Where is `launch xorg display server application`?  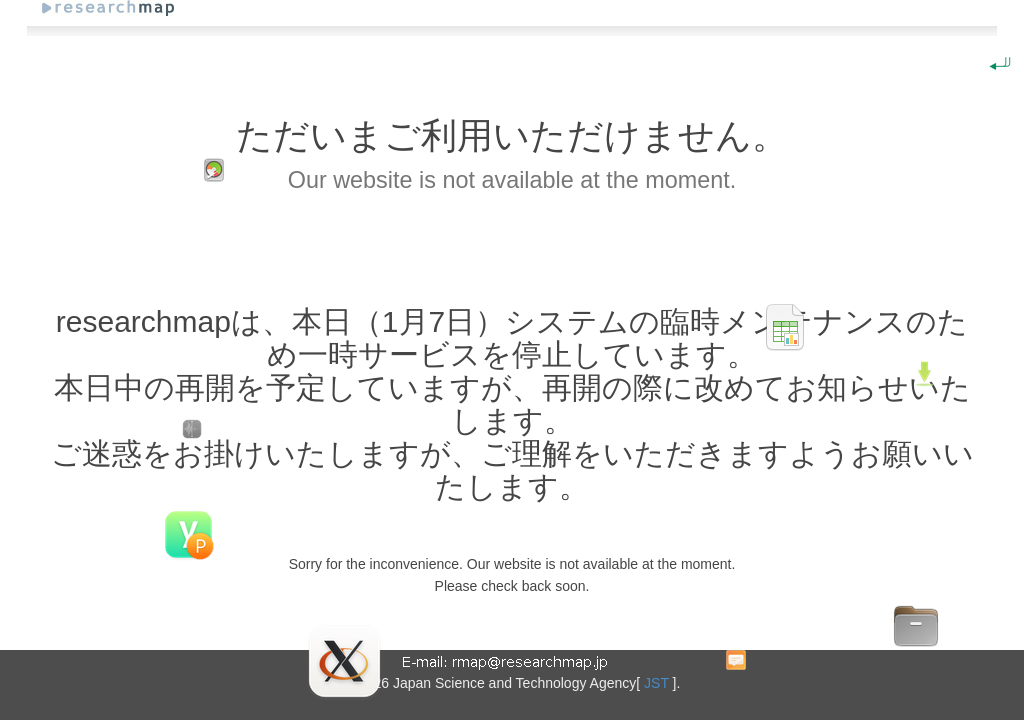
launch xorg display server application is located at coordinates (344, 661).